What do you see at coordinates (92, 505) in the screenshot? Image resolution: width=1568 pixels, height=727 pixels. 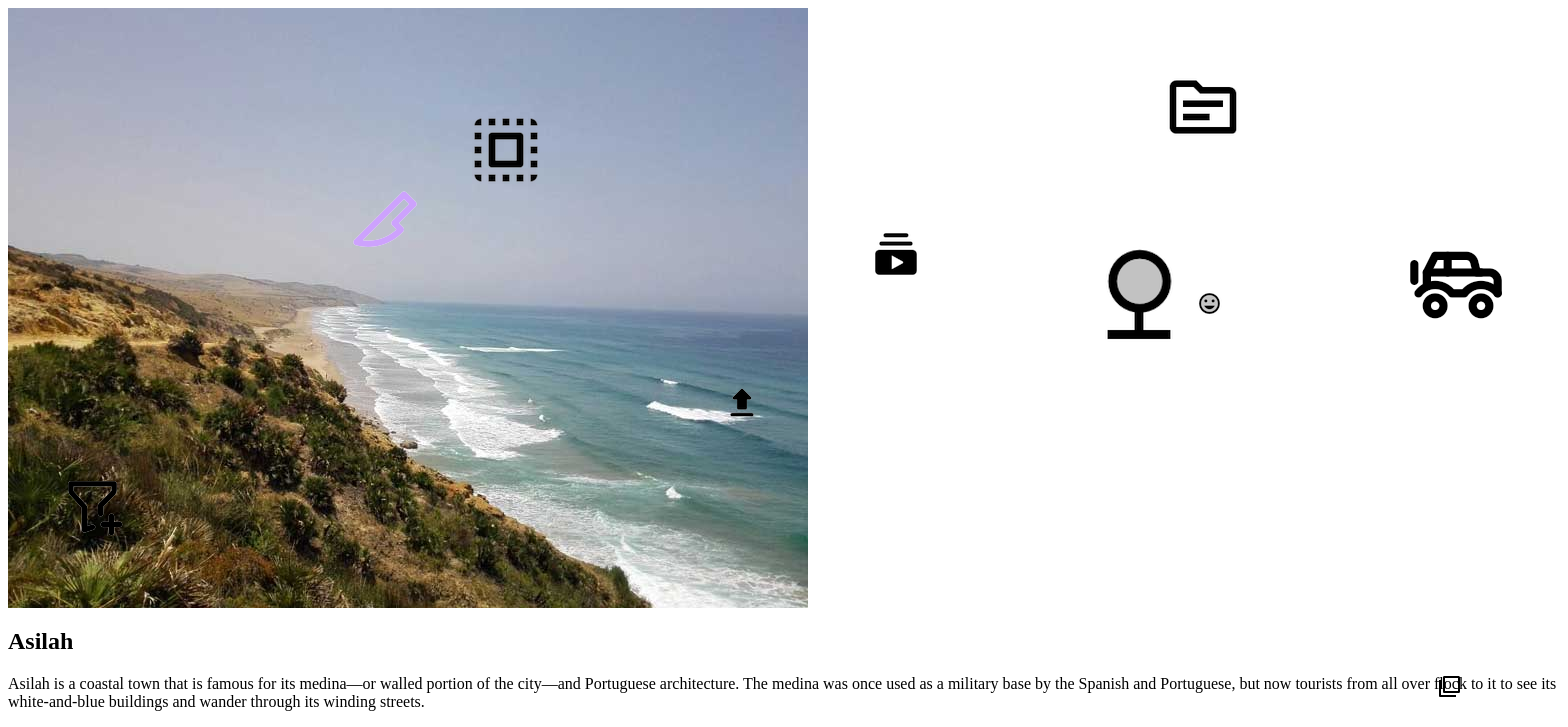 I see `add a new filter` at bounding box center [92, 505].